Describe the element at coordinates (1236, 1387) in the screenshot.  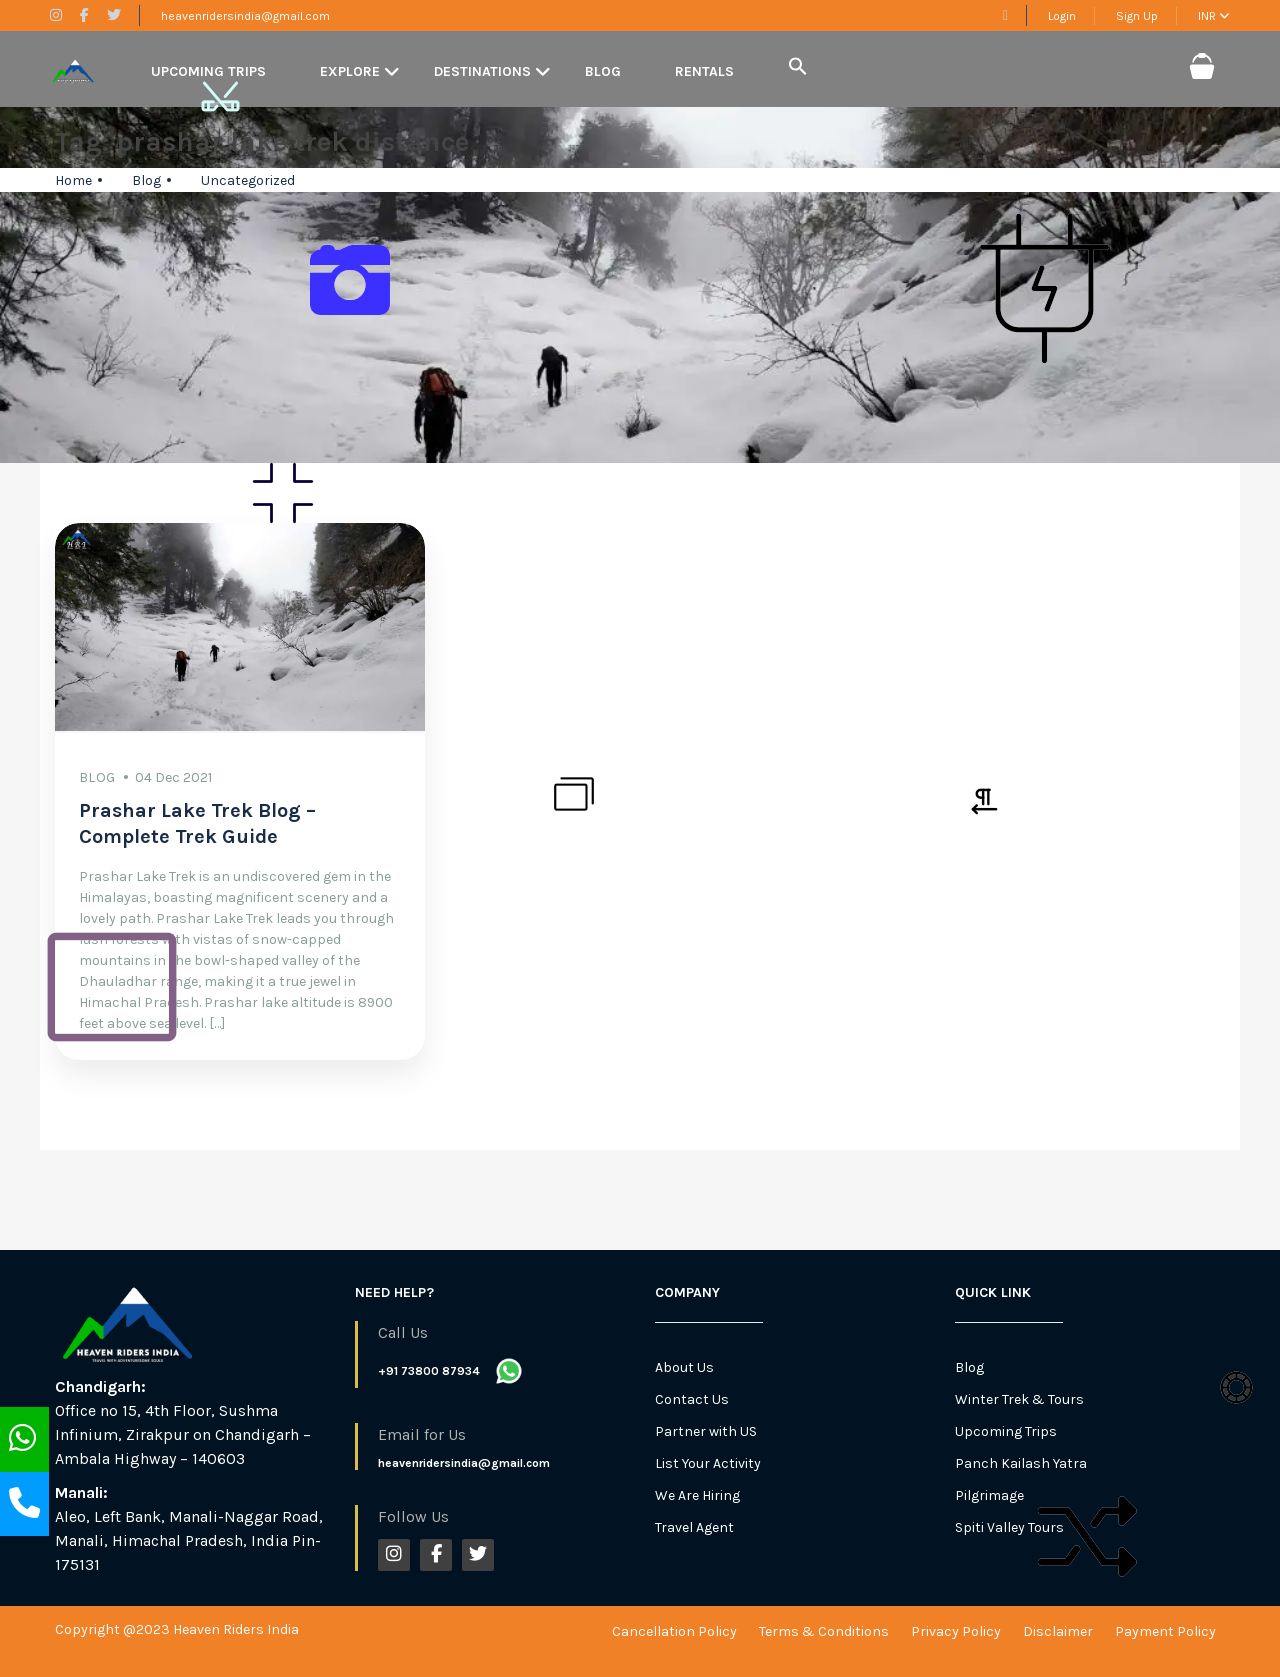
I see `access casino or gambling games` at that location.